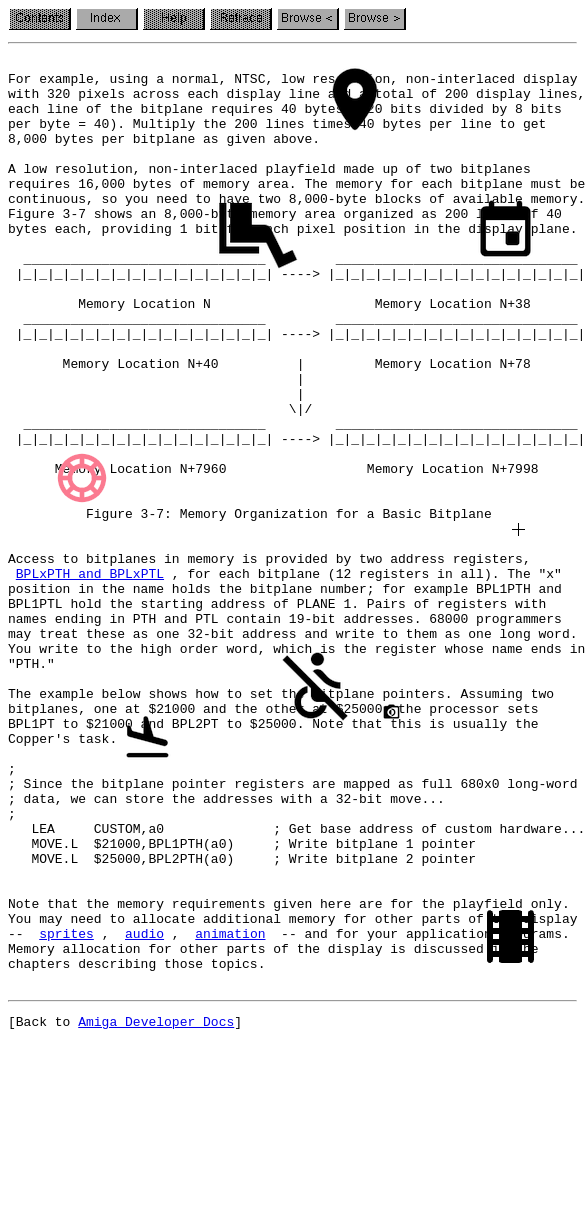  Describe the element at coordinates (510, 936) in the screenshot. I see `access movies or video content` at that location.